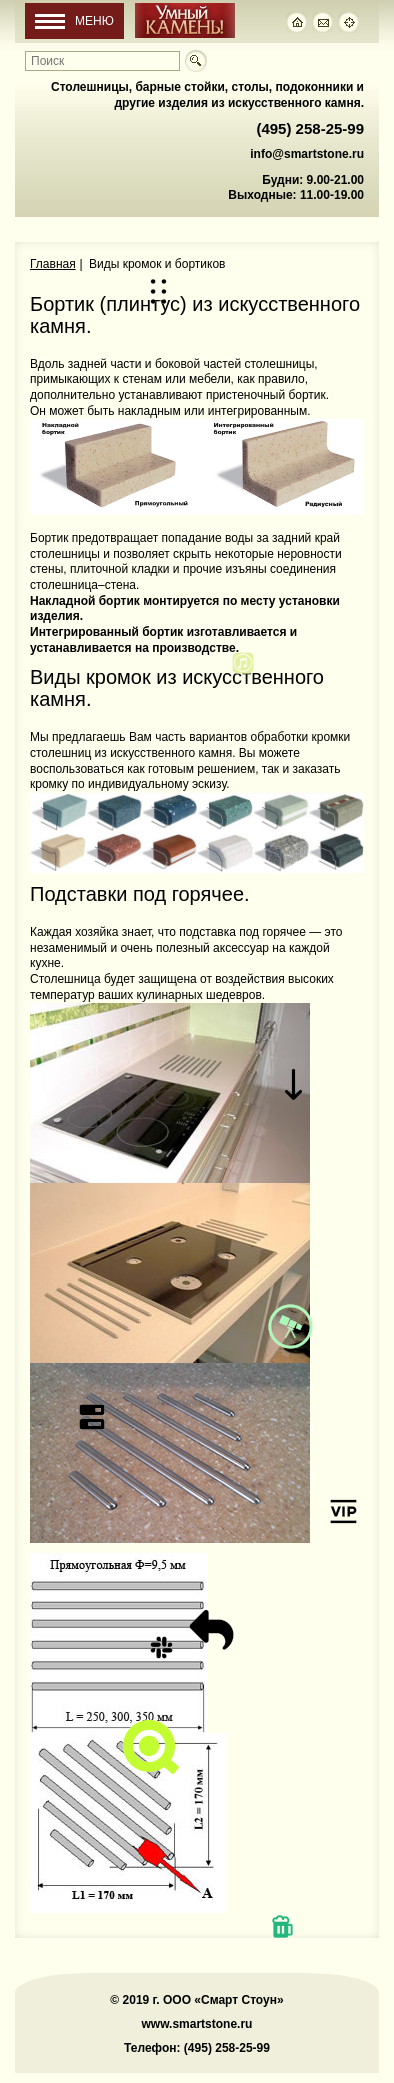 This screenshot has width=394, height=2083. Describe the element at coordinates (283, 1927) in the screenshot. I see `browse nearby bars or breweries` at that location.